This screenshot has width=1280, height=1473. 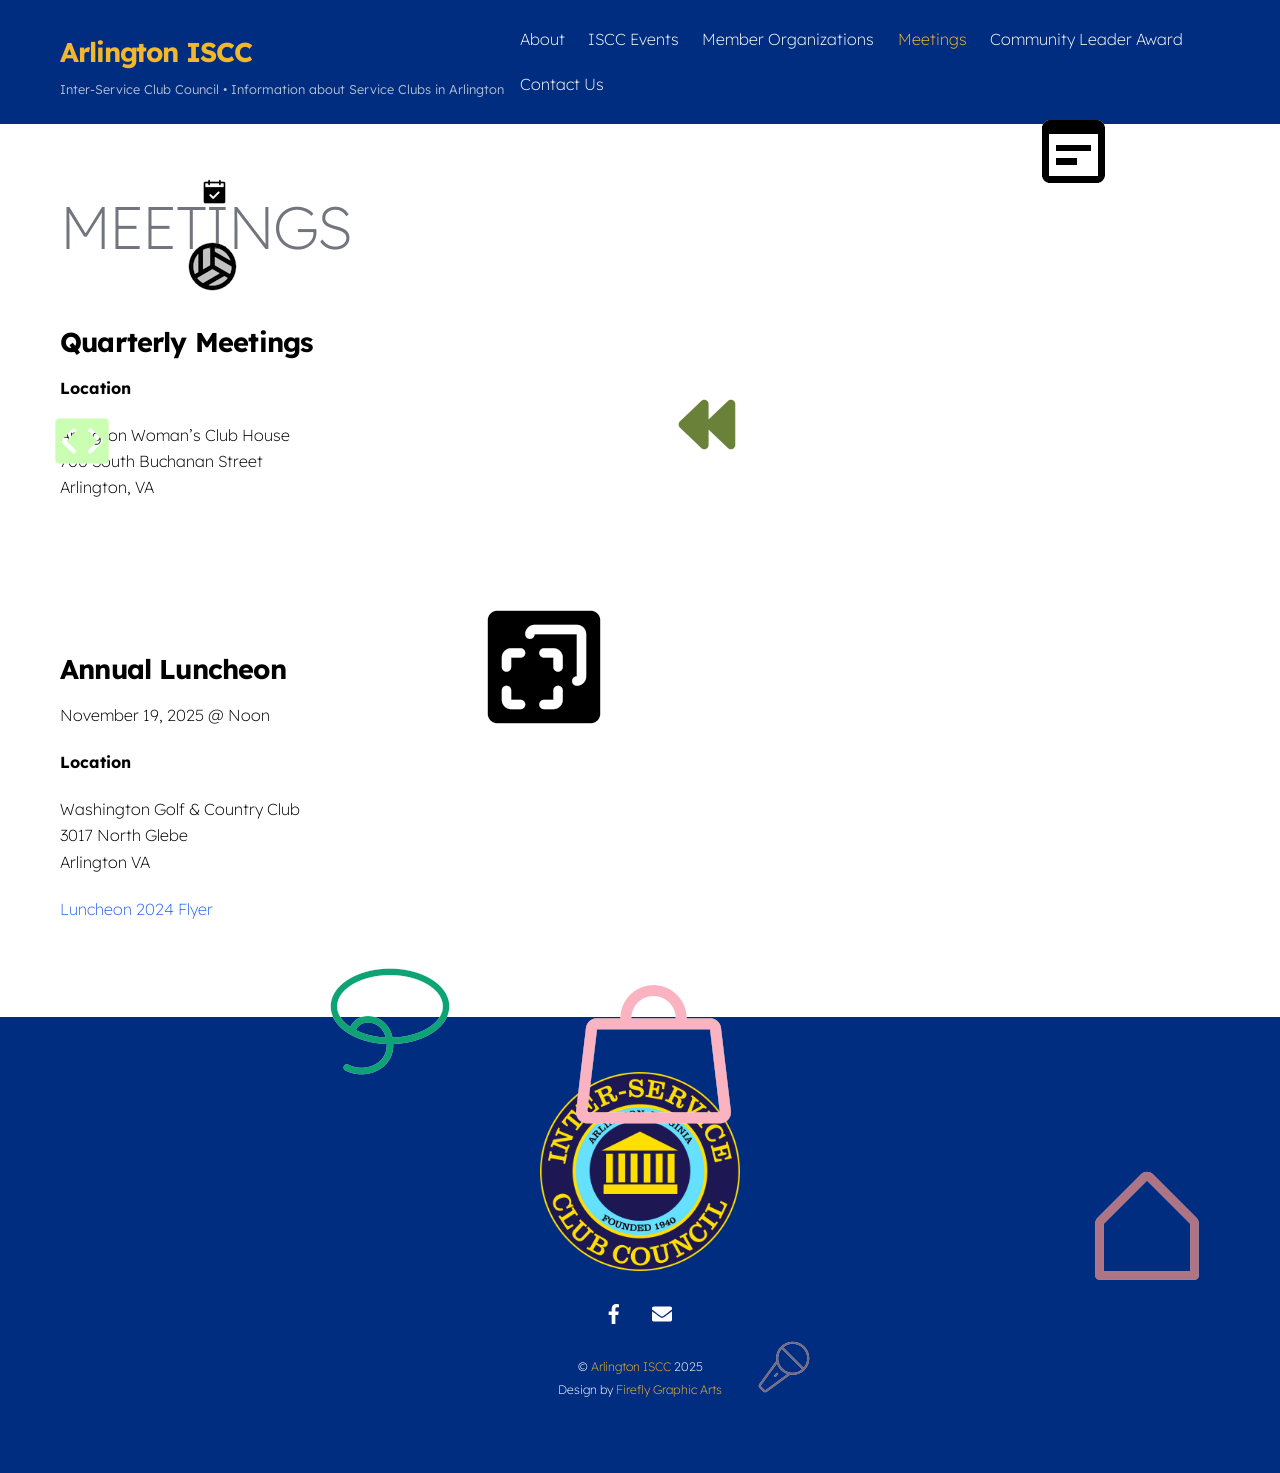 I want to click on use lasso selection tool, so click(x=390, y=1015).